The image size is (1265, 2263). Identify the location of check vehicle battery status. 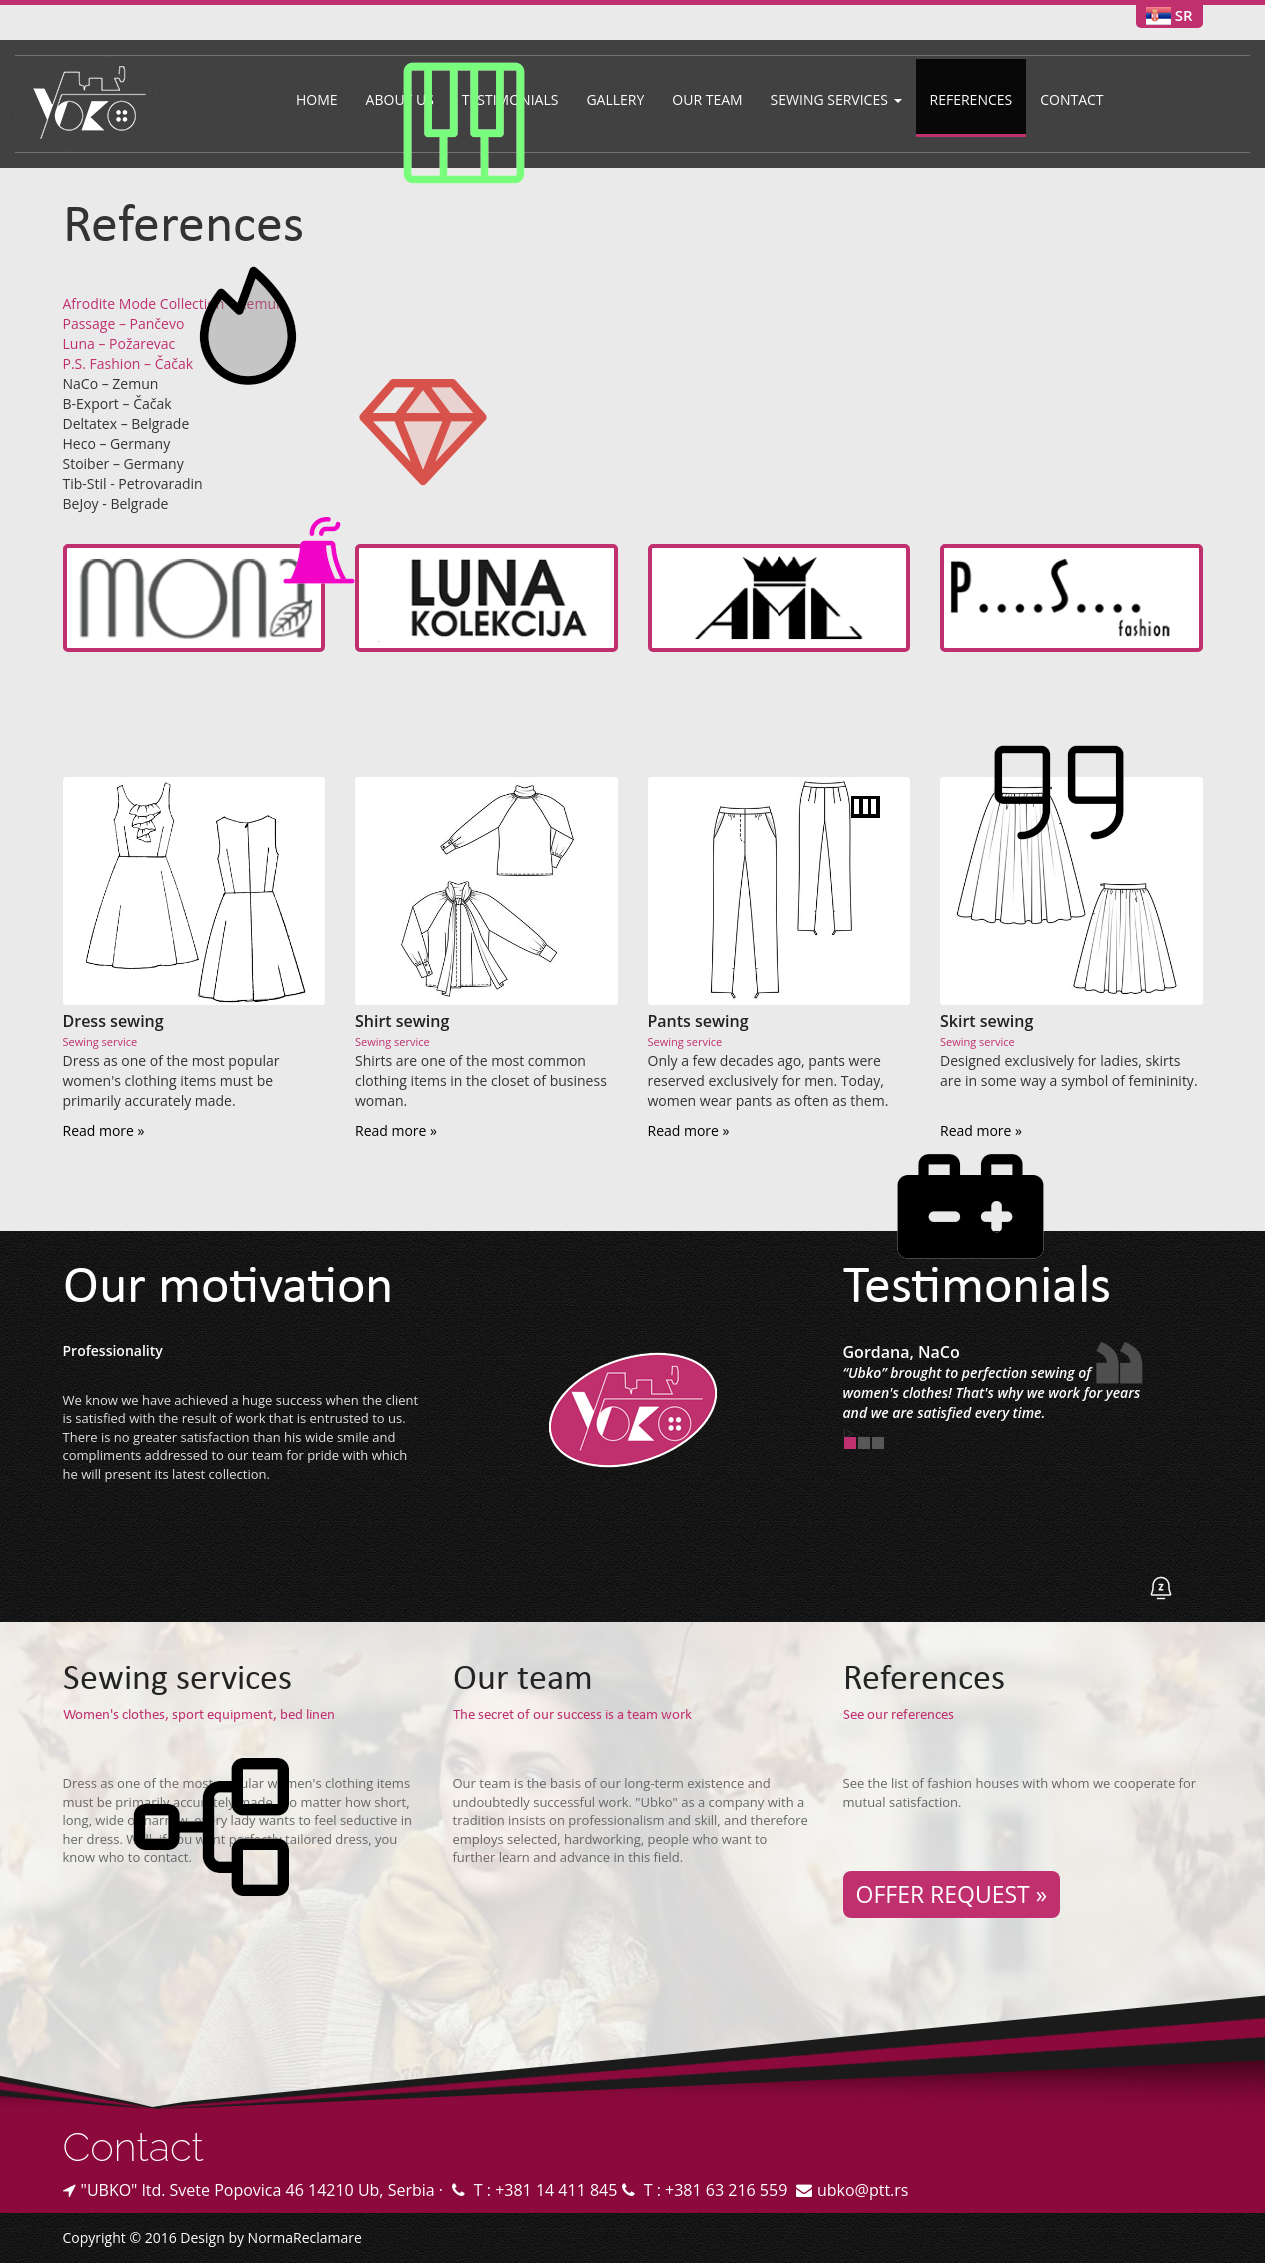
(970, 1211).